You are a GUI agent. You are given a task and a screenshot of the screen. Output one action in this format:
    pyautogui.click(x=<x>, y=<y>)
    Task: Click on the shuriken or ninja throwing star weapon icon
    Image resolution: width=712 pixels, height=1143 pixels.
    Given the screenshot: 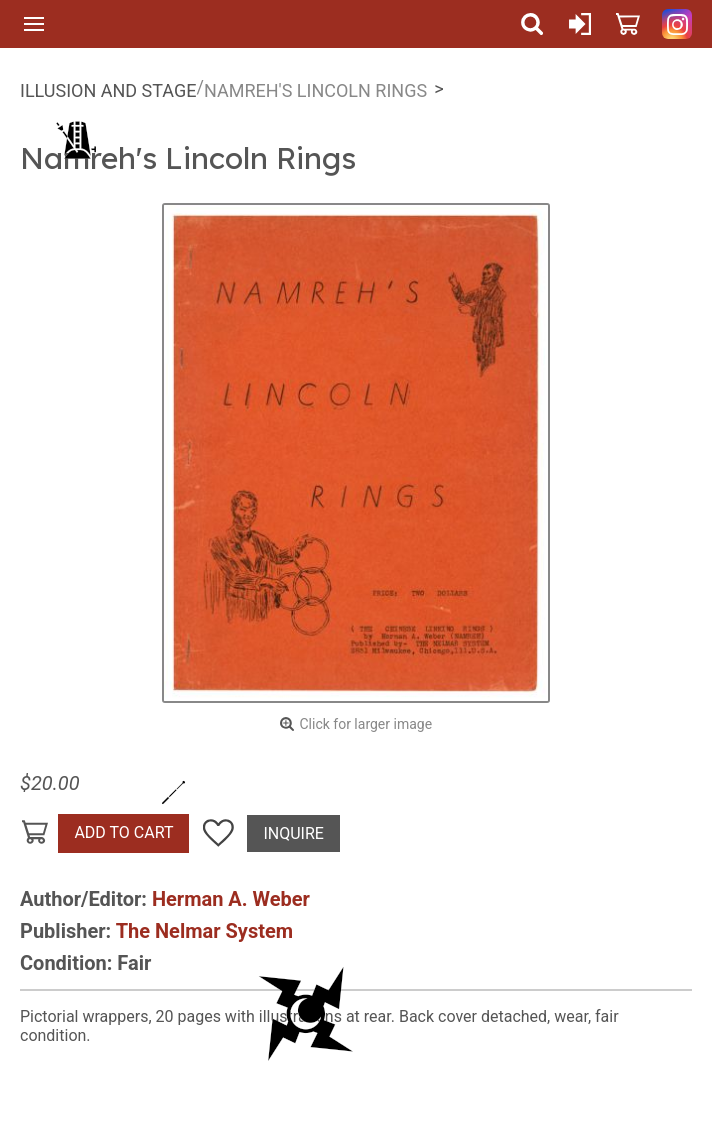 What is the action you would take?
    pyautogui.click(x=306, y=1014)
    